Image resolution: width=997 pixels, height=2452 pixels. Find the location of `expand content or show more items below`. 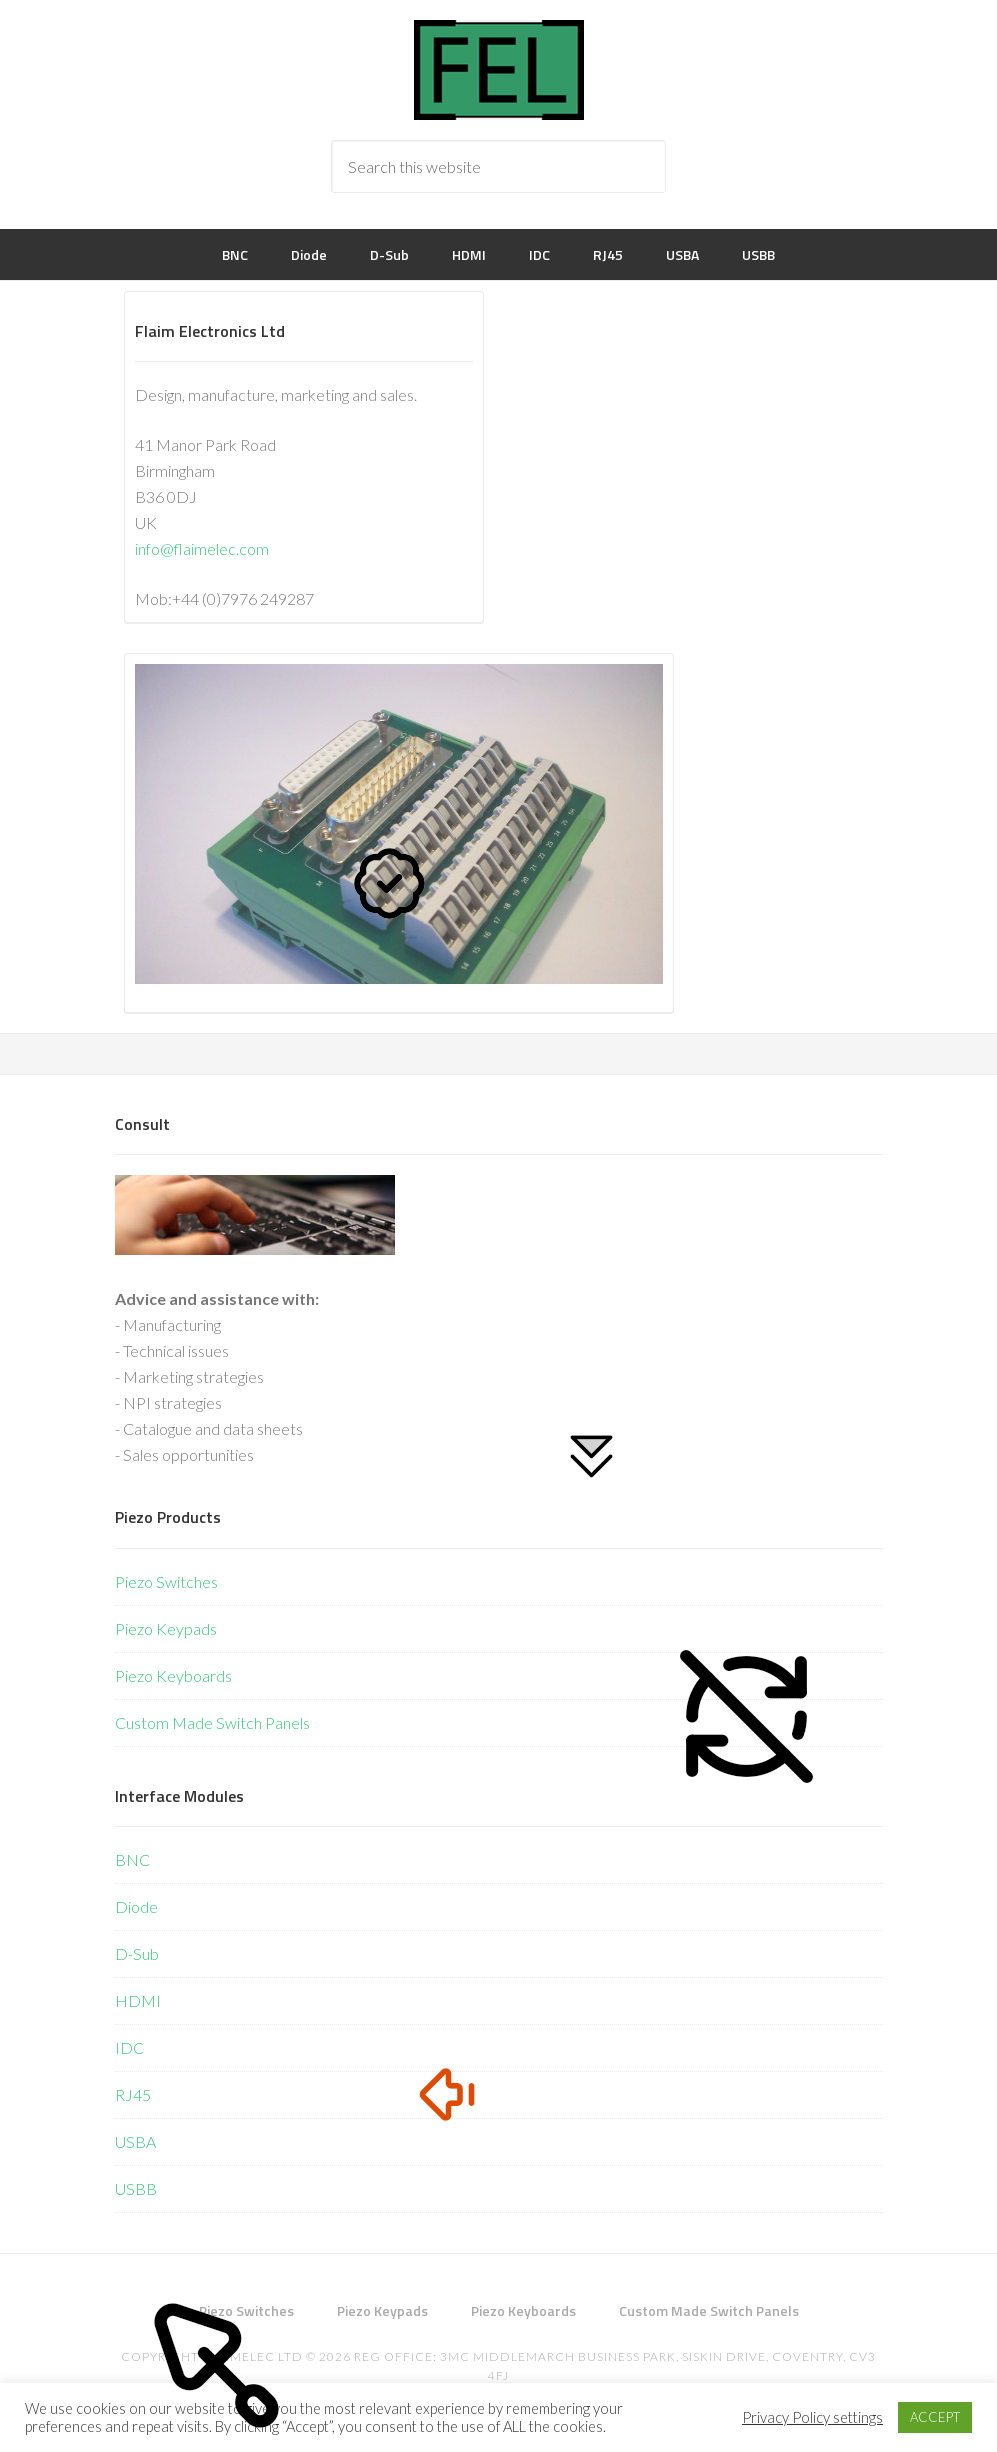

expand content or show more items below is located at coordinates (591, 1454).